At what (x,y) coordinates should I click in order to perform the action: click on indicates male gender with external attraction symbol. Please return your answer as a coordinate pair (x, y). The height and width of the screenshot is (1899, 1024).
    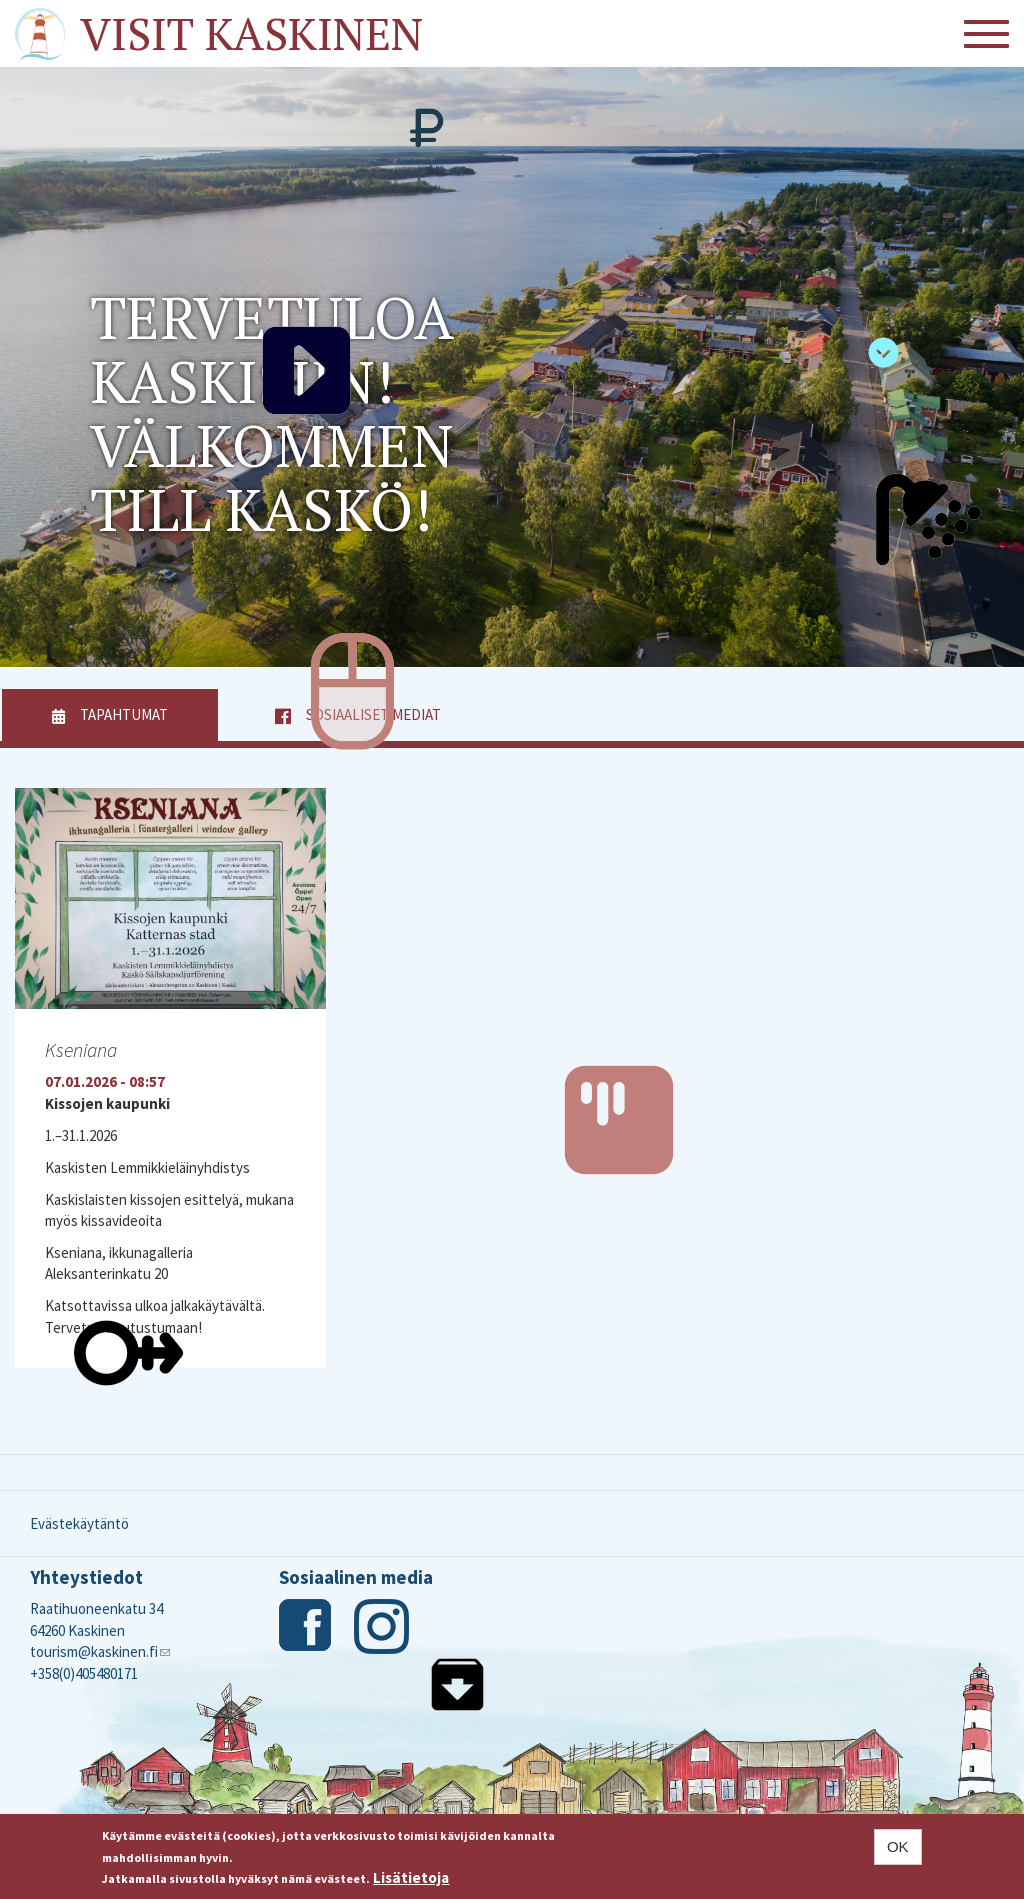
    Looking at the image, I should click on (127, 1353).